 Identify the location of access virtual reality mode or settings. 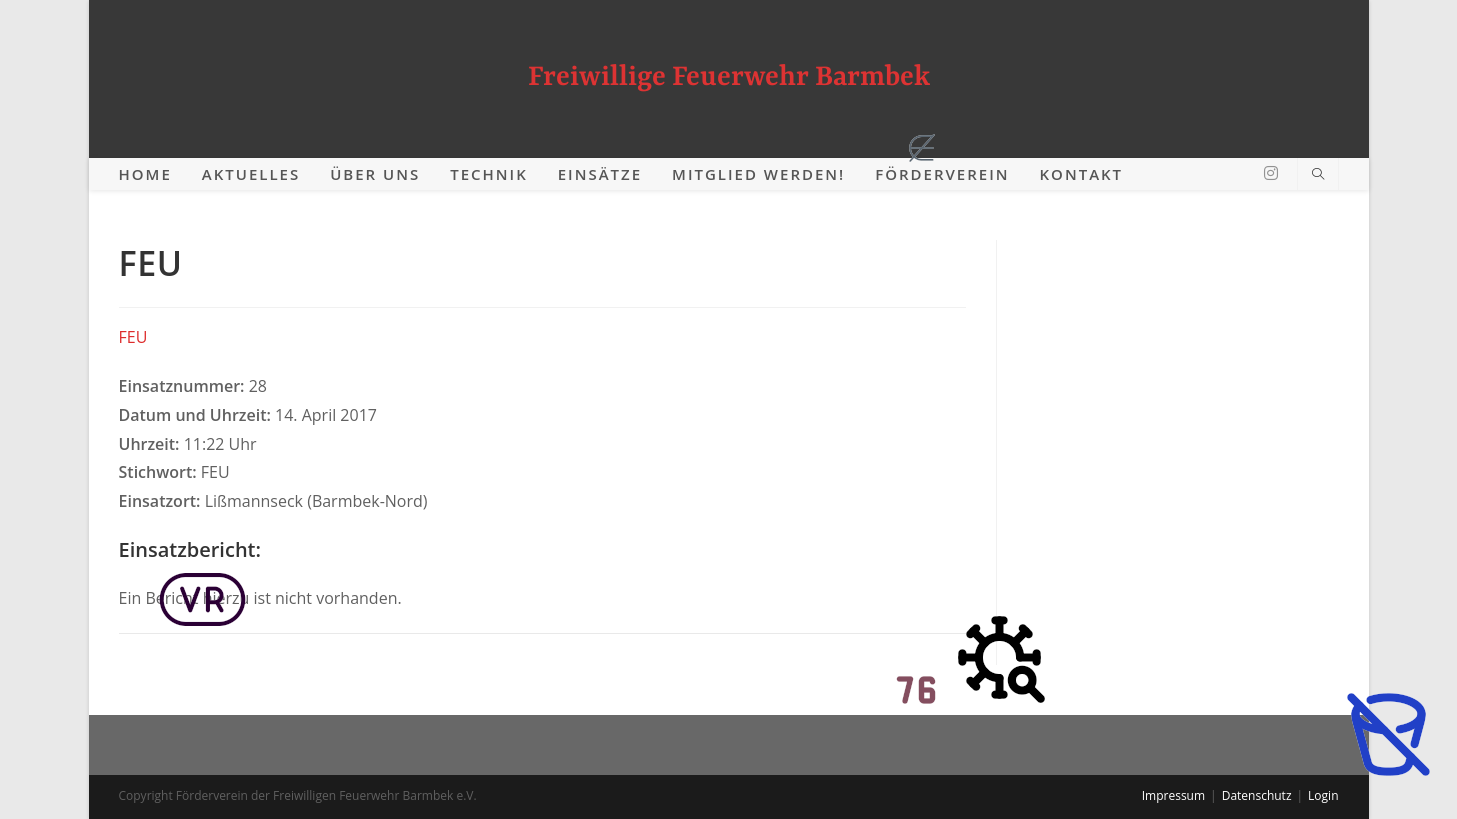
(202, 599).